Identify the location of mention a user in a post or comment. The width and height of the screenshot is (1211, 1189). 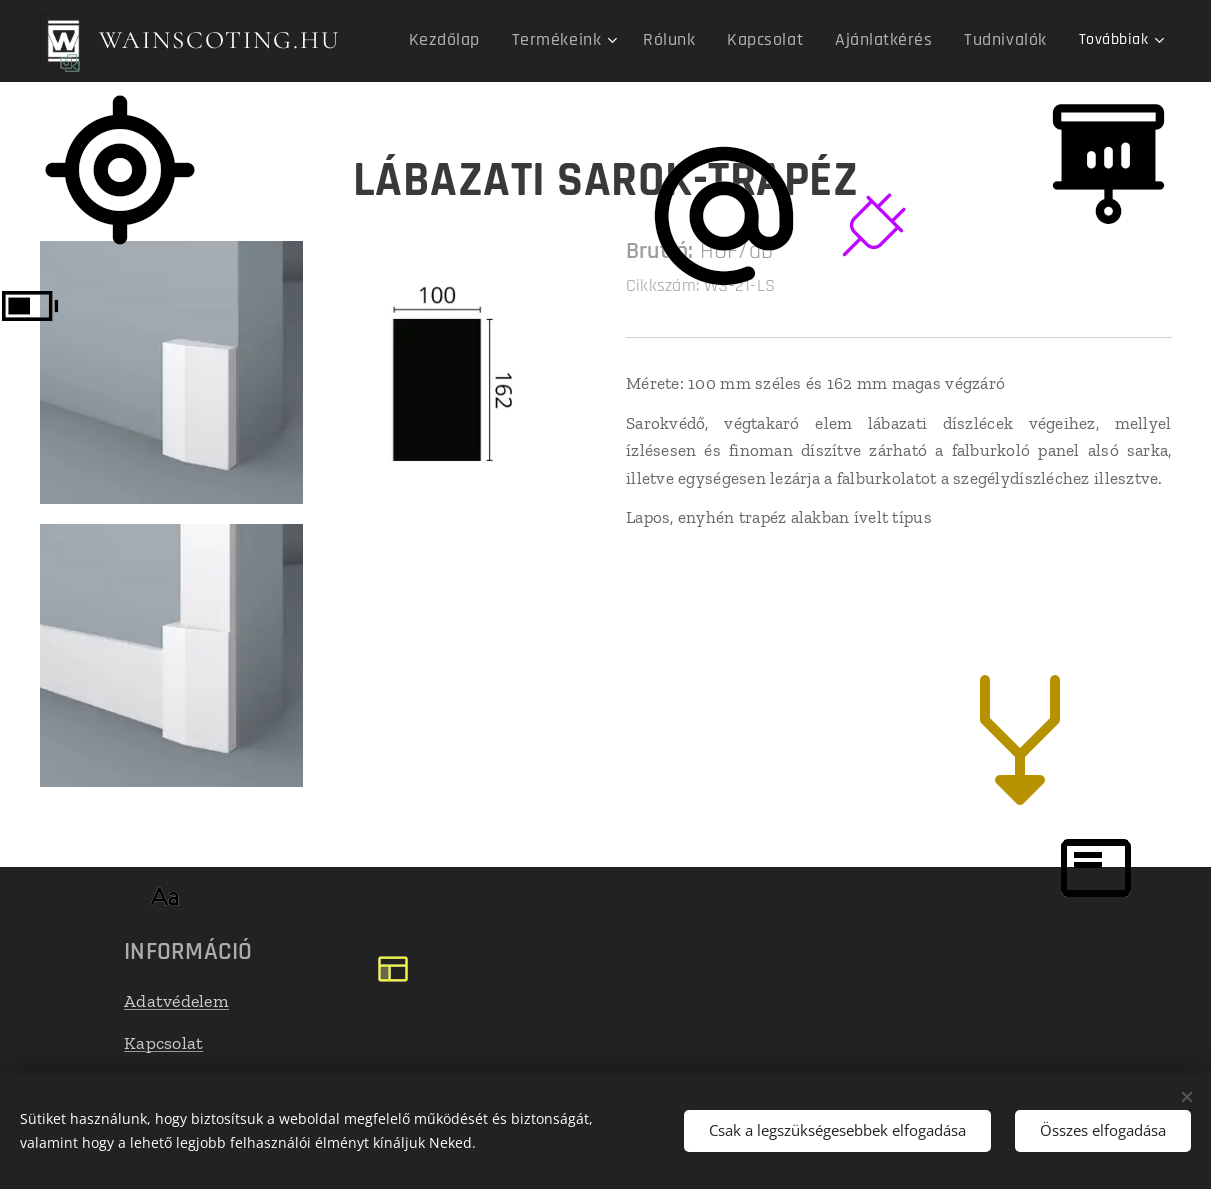
(724, 216).